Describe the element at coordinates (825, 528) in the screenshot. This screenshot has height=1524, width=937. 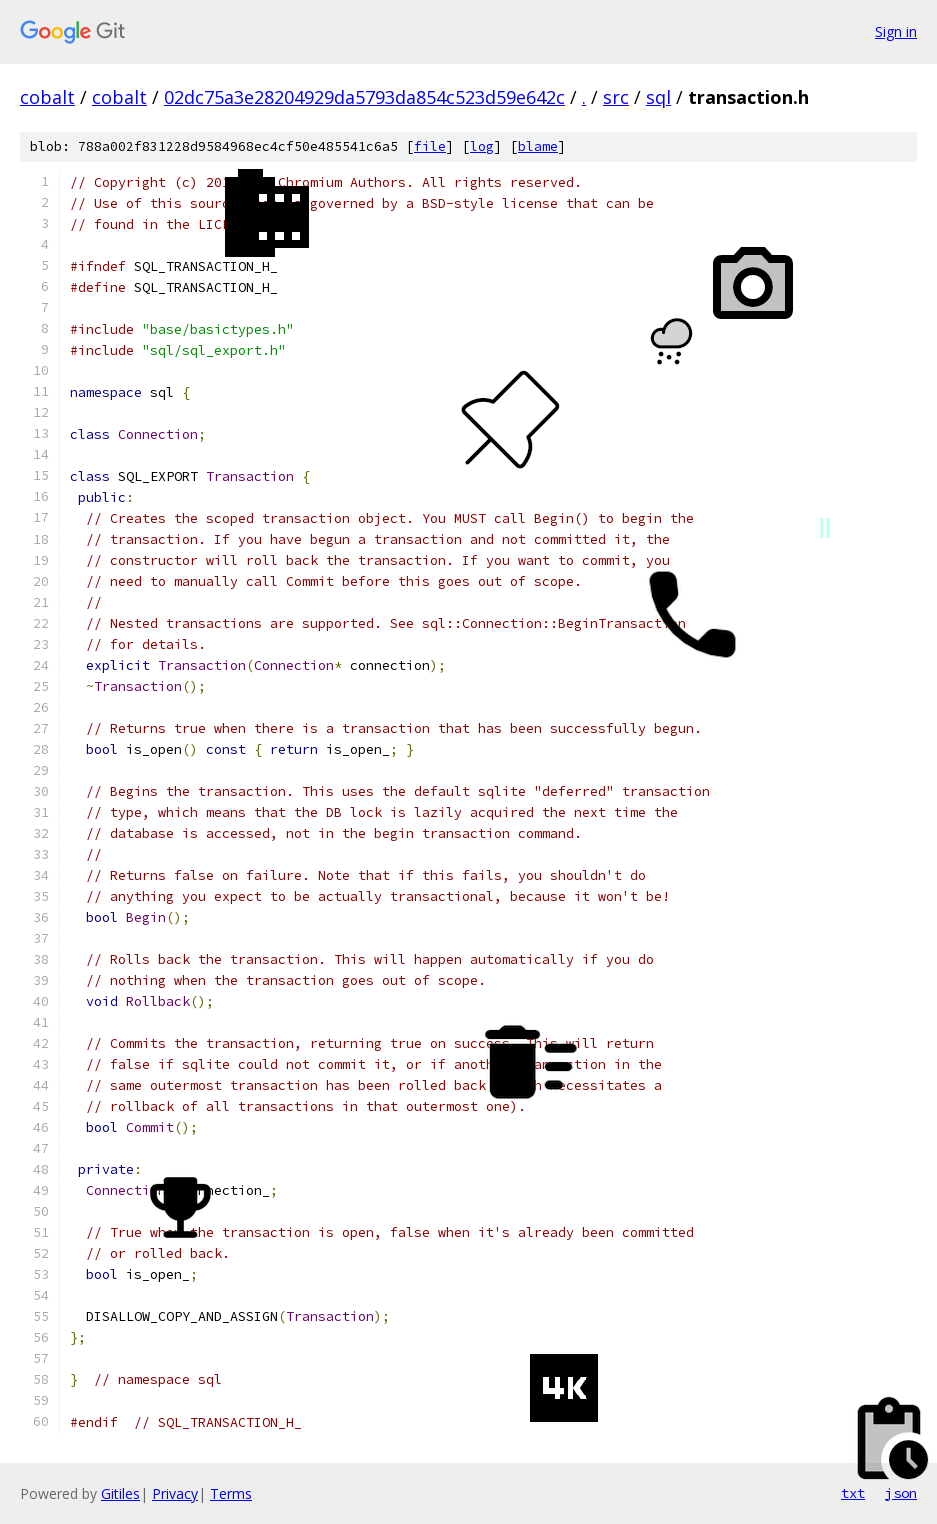
I see `drag to resize or reorder an element` at that location.